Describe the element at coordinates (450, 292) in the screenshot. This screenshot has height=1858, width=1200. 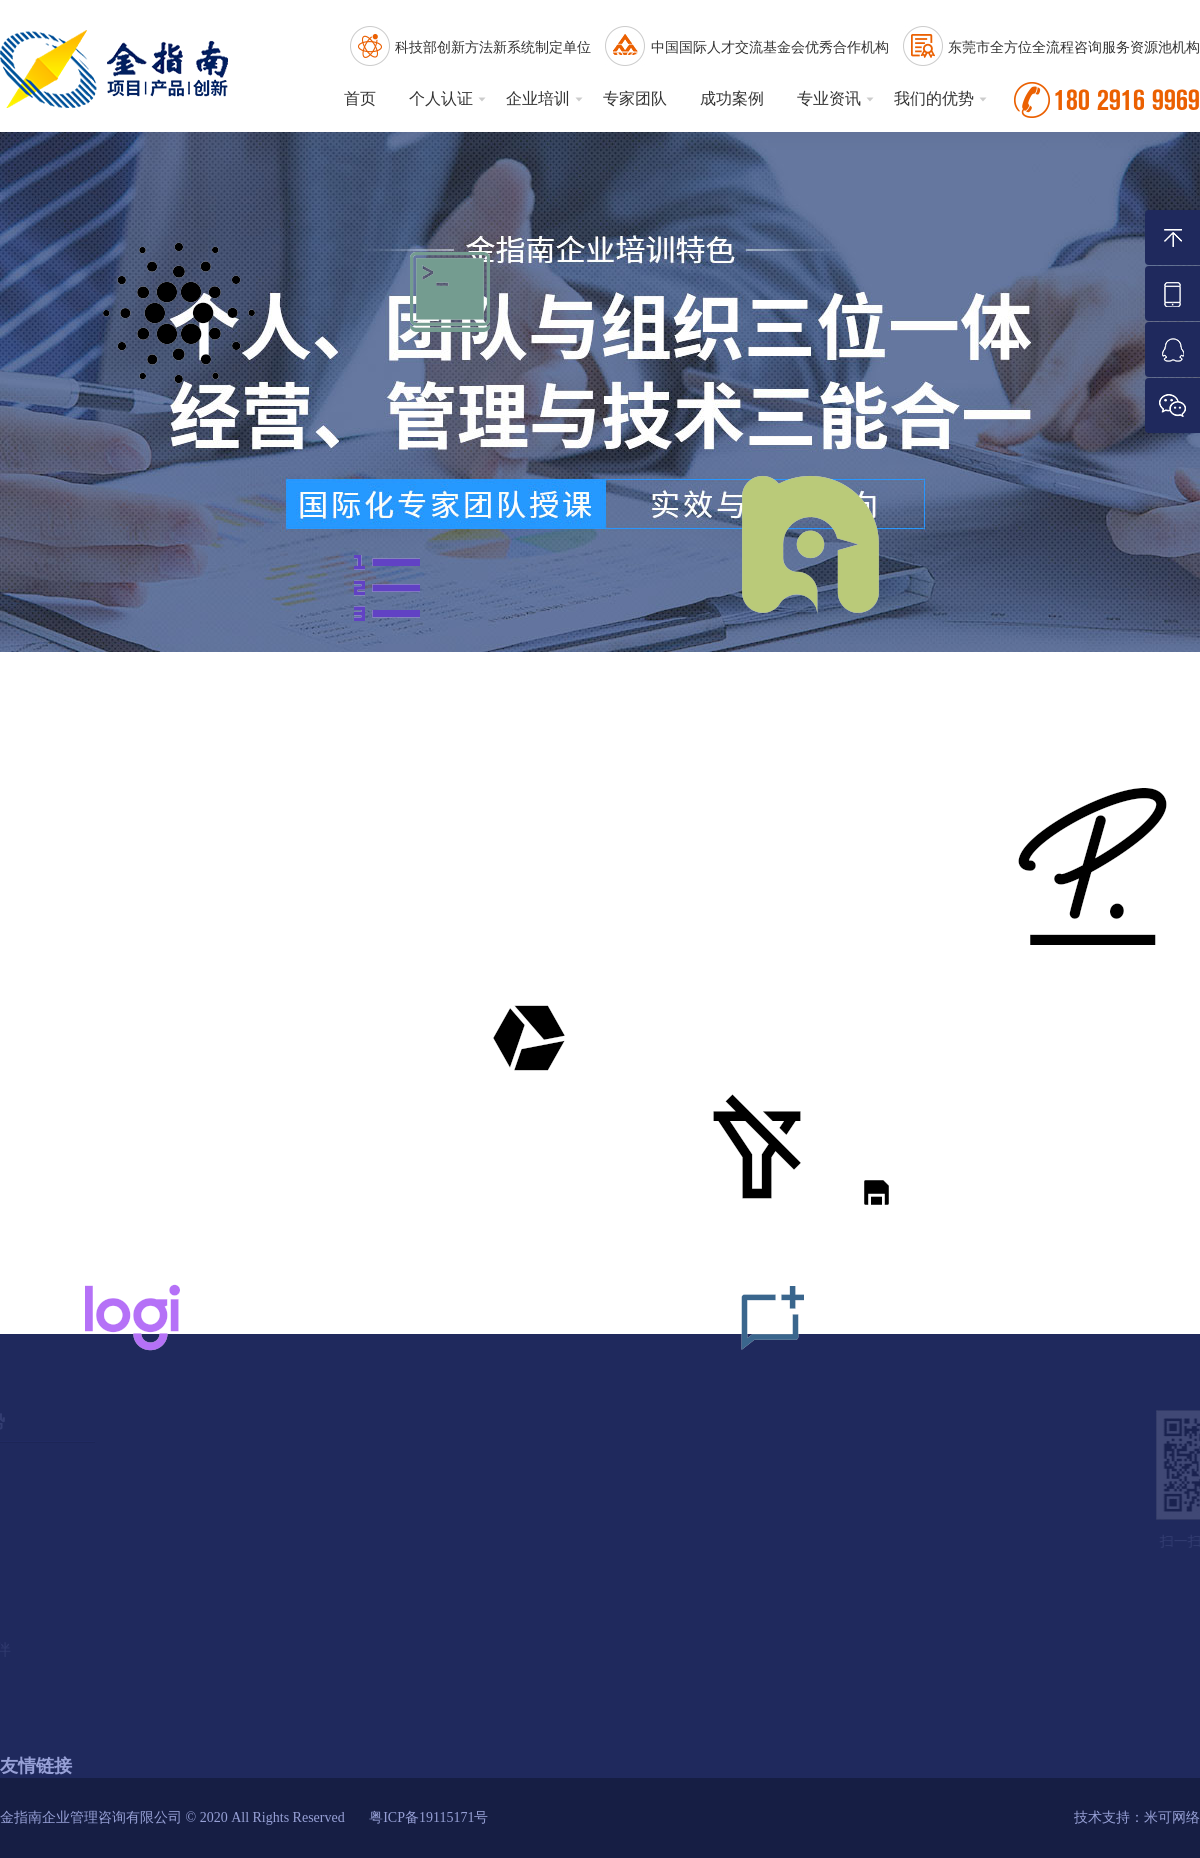
I see `open gnome terminal application` at that location.